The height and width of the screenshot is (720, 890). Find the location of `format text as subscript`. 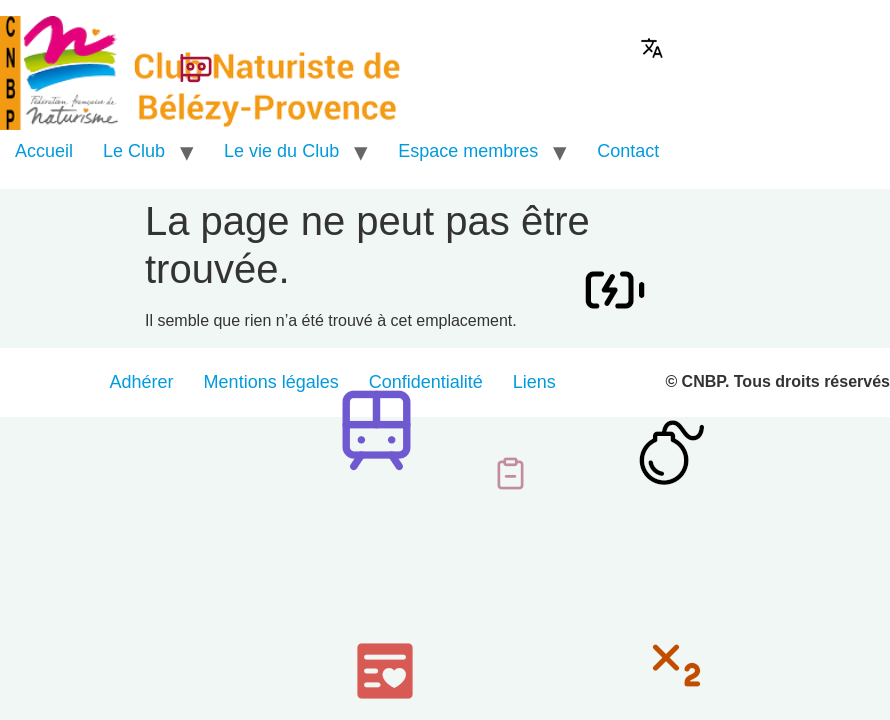

format text as subscript is located at coordinates (676, 665).